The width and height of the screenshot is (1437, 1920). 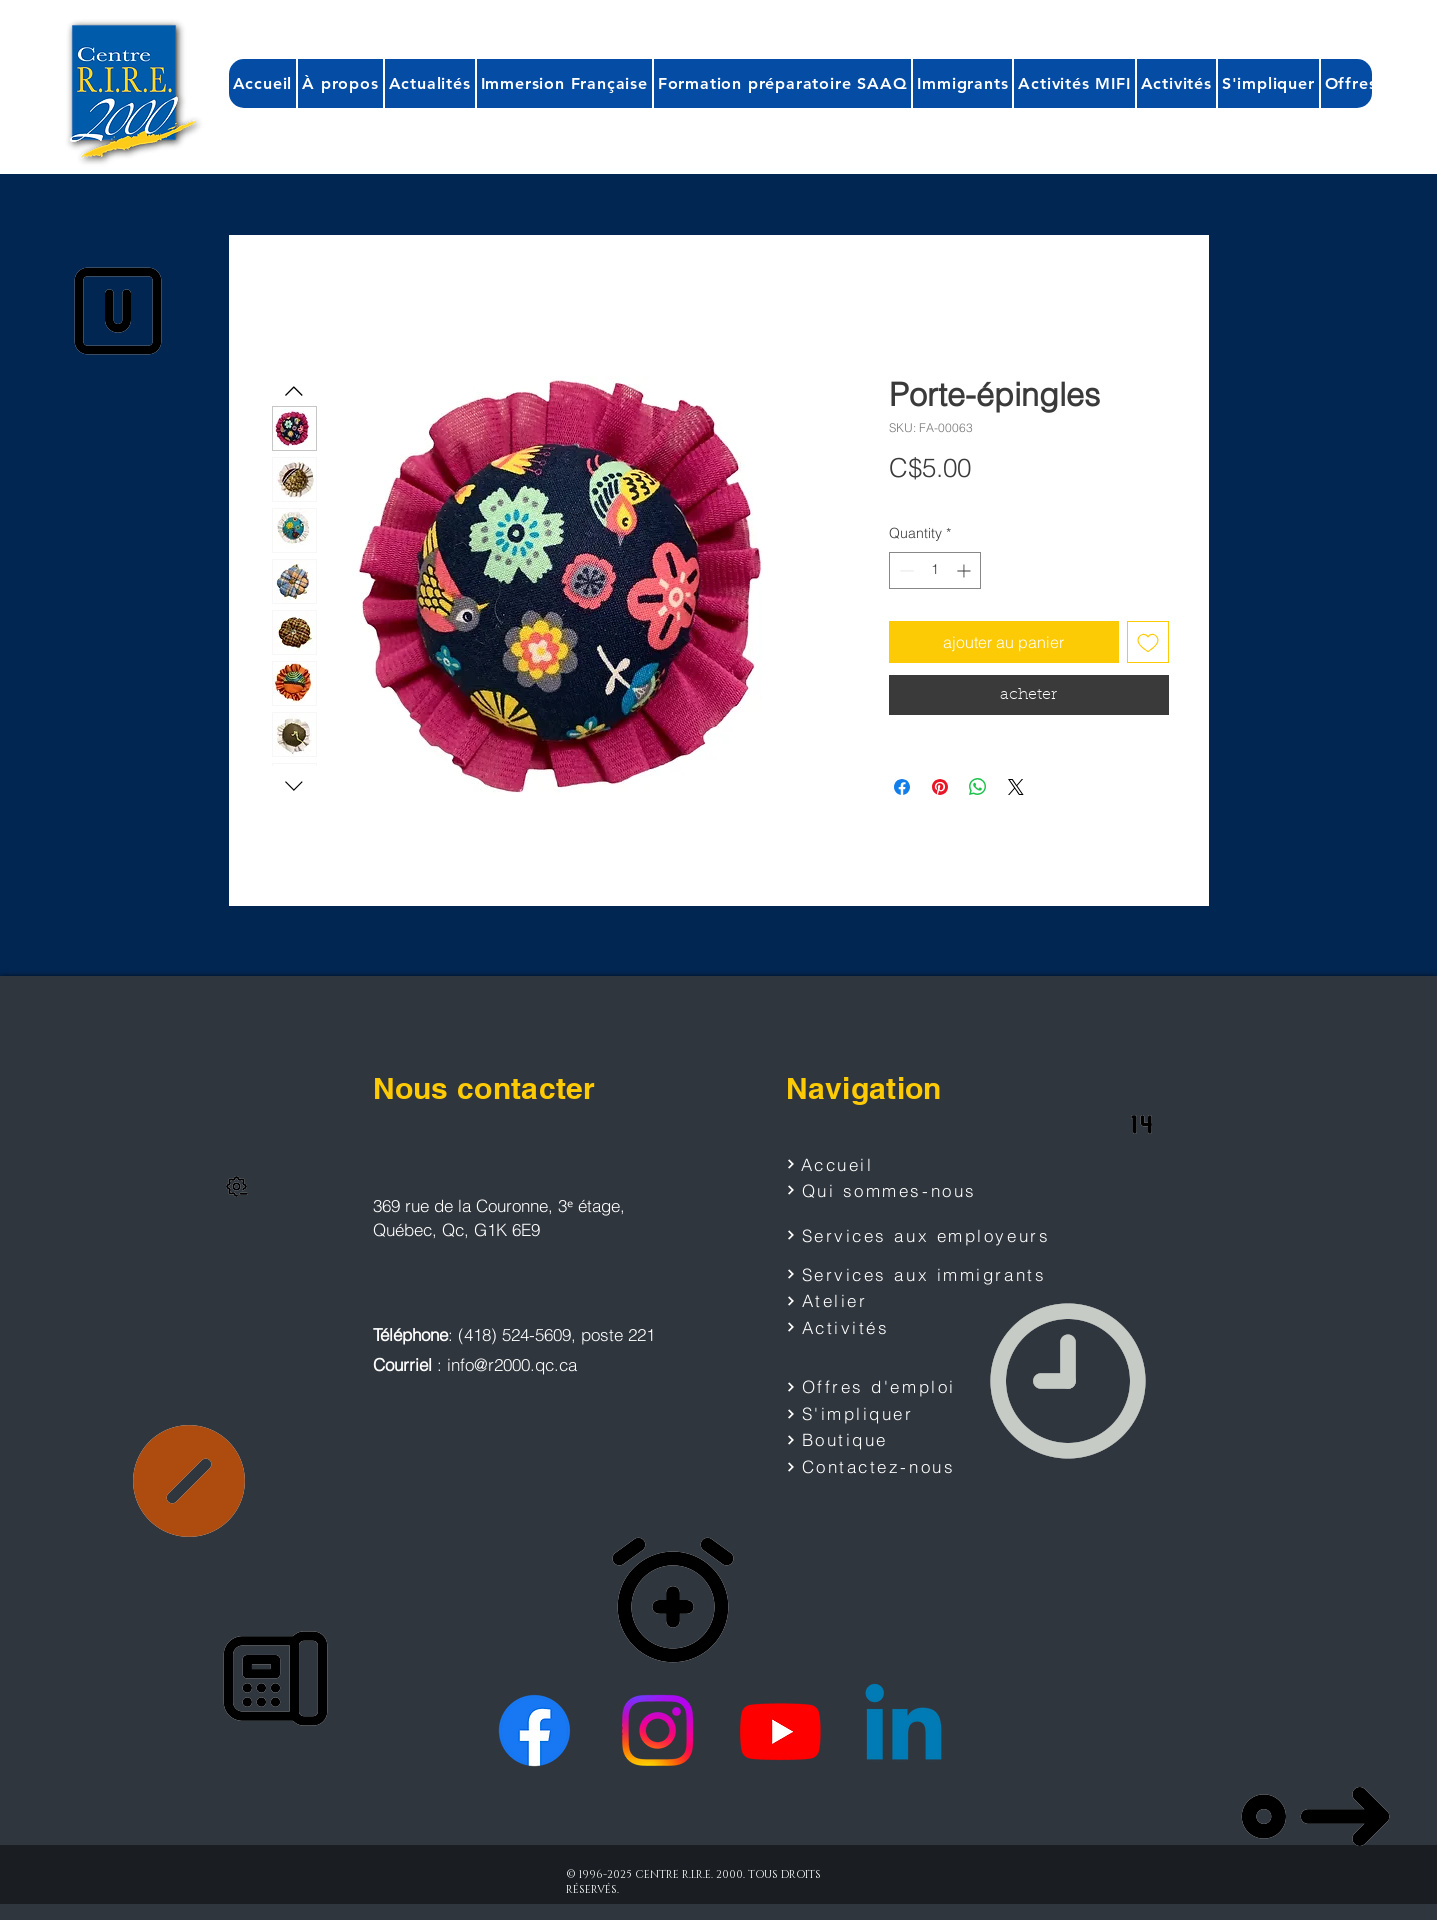 What do you see at coordinates (1140, 1124) in the screenshot?
I see `indicates item number 14 in a list or sequence` at bounding box center [1140, 1124].